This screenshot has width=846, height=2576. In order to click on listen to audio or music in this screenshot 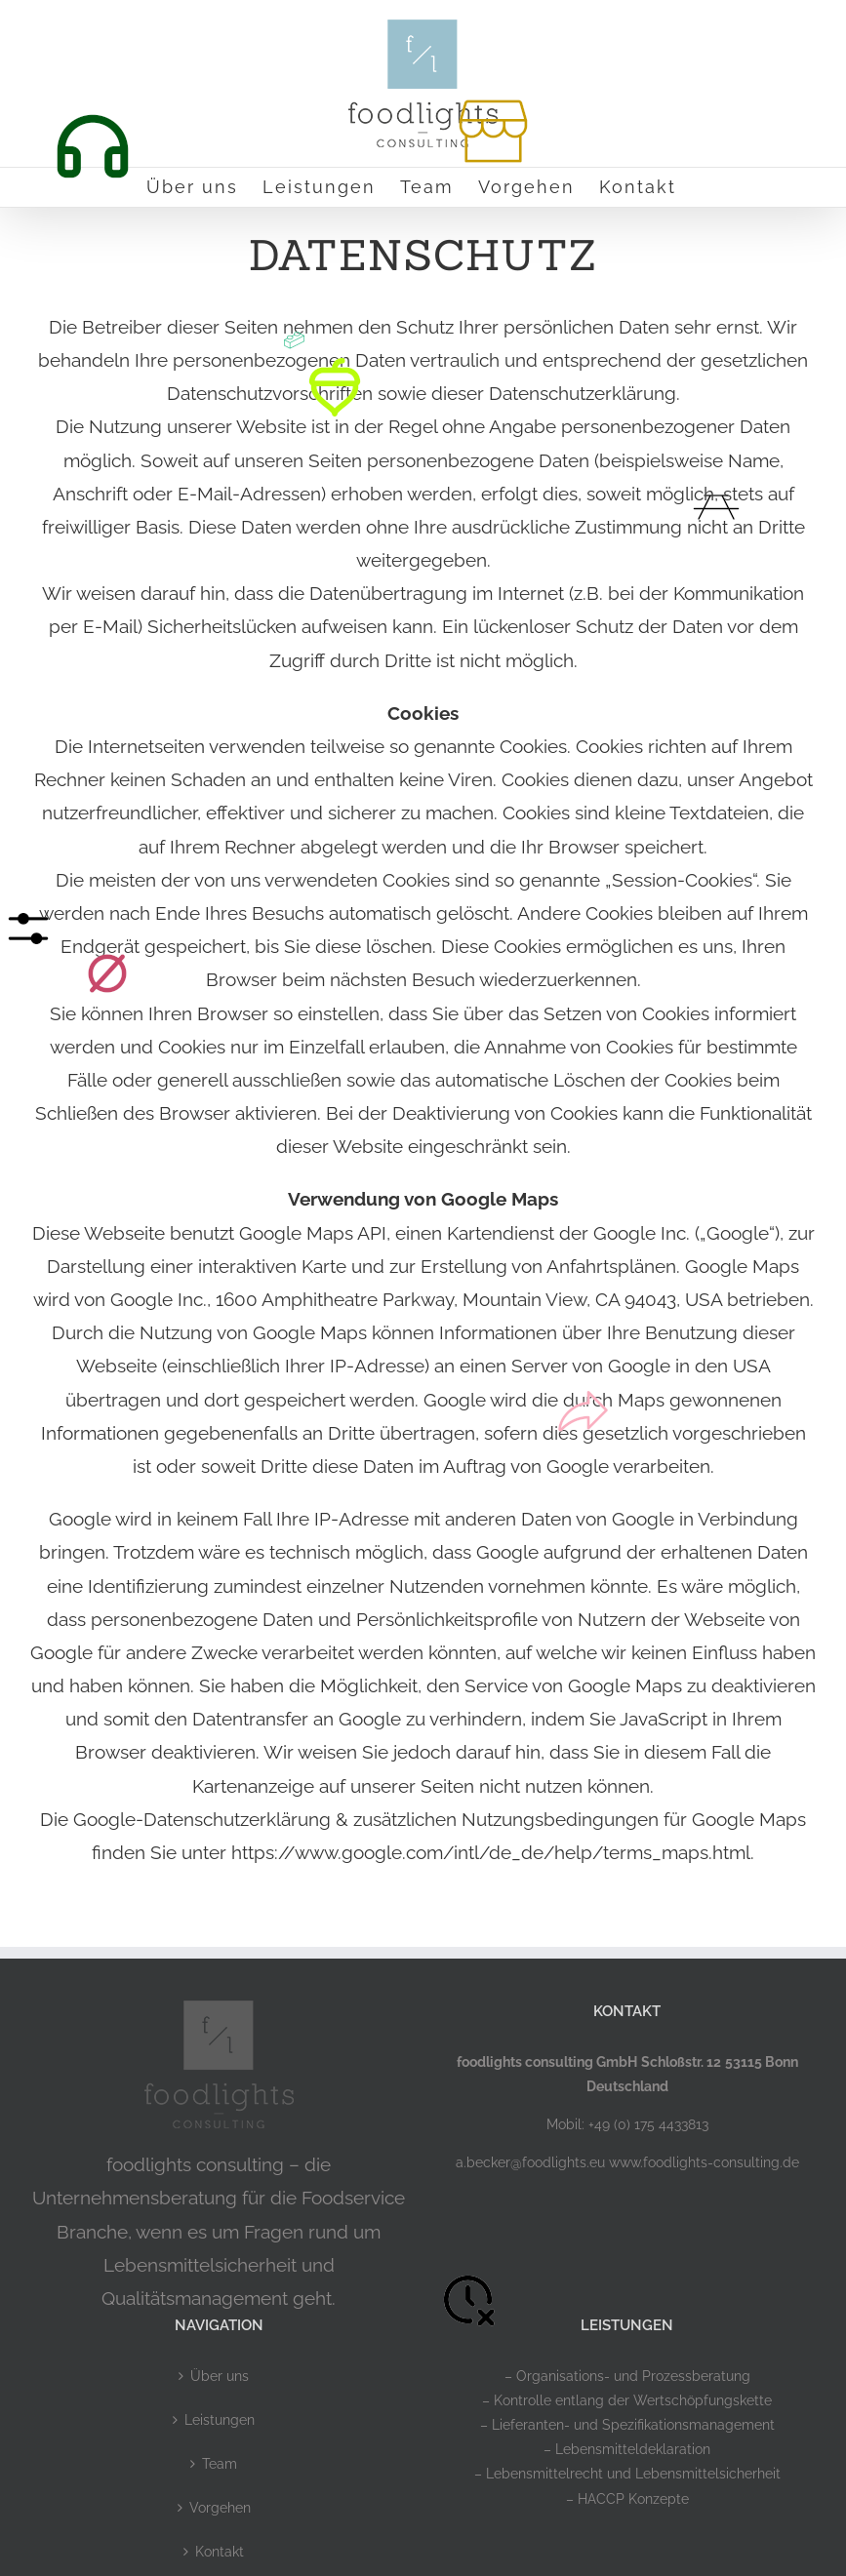, I will do `click(93, 150)`.